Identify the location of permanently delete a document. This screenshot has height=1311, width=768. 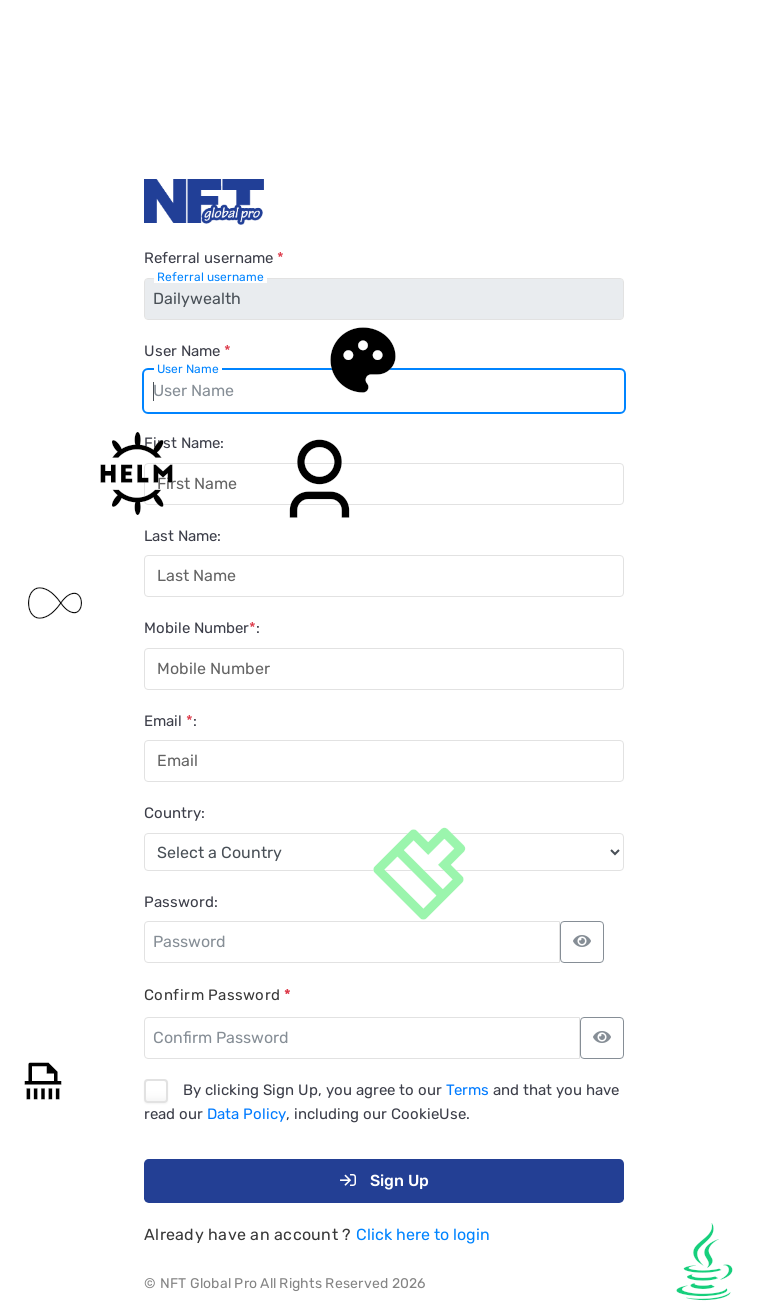
(43, 1081).